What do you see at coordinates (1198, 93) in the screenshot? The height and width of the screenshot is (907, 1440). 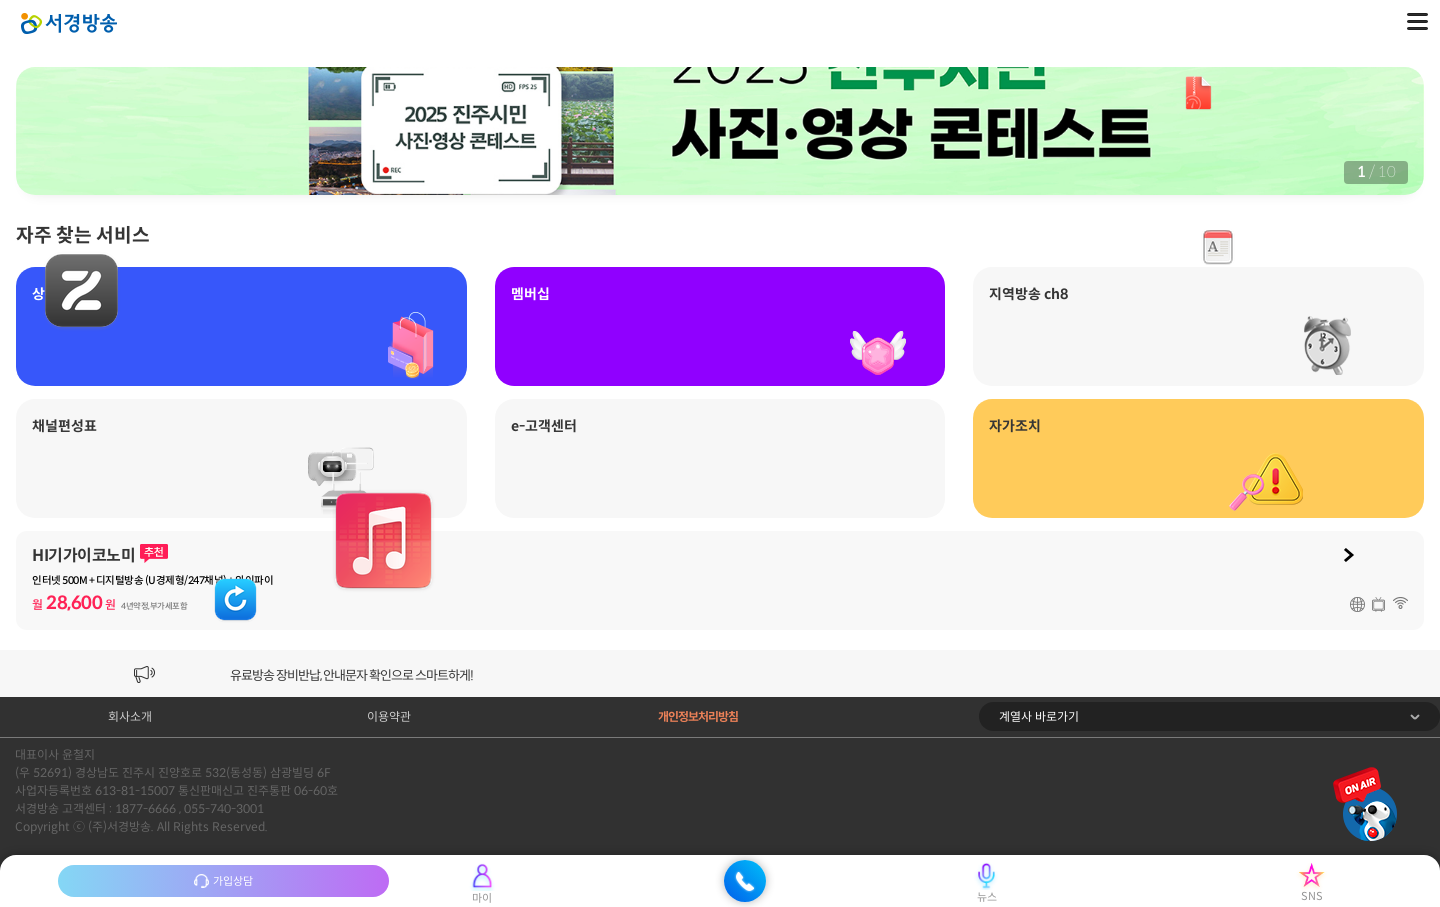 I see `an rpm package file for linux software installation` at bounding box center [1198, 93].